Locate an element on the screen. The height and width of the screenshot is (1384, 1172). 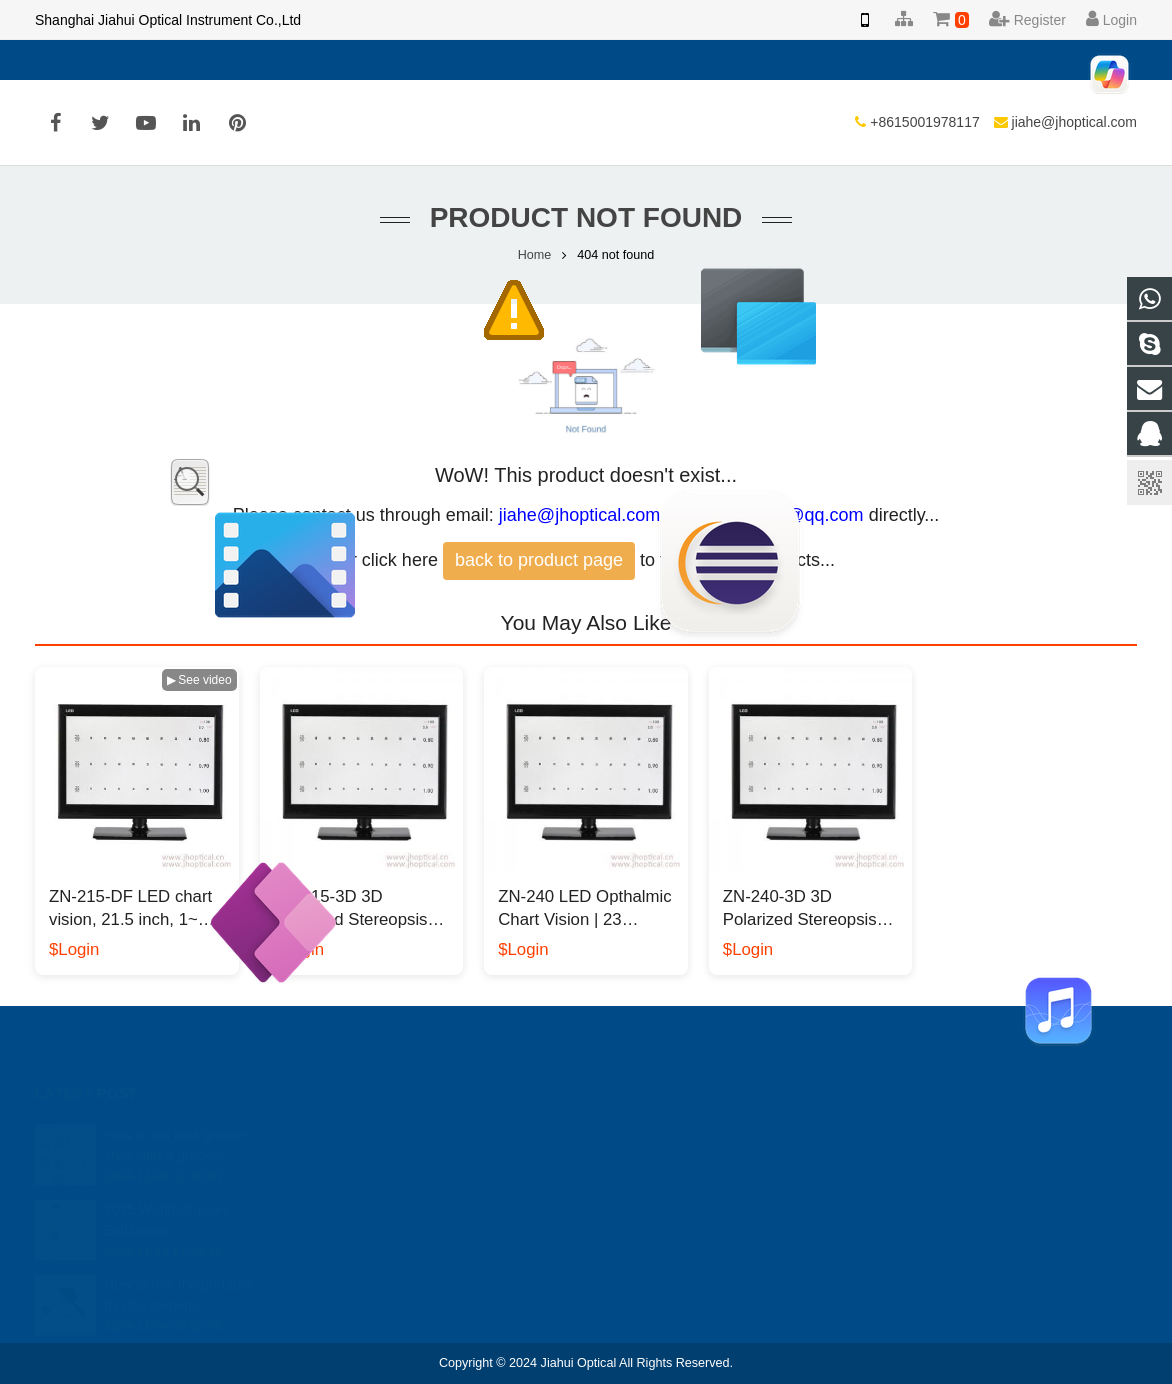
indicates a OneDrive sync warning or issue is located at coordinates (514, 310).